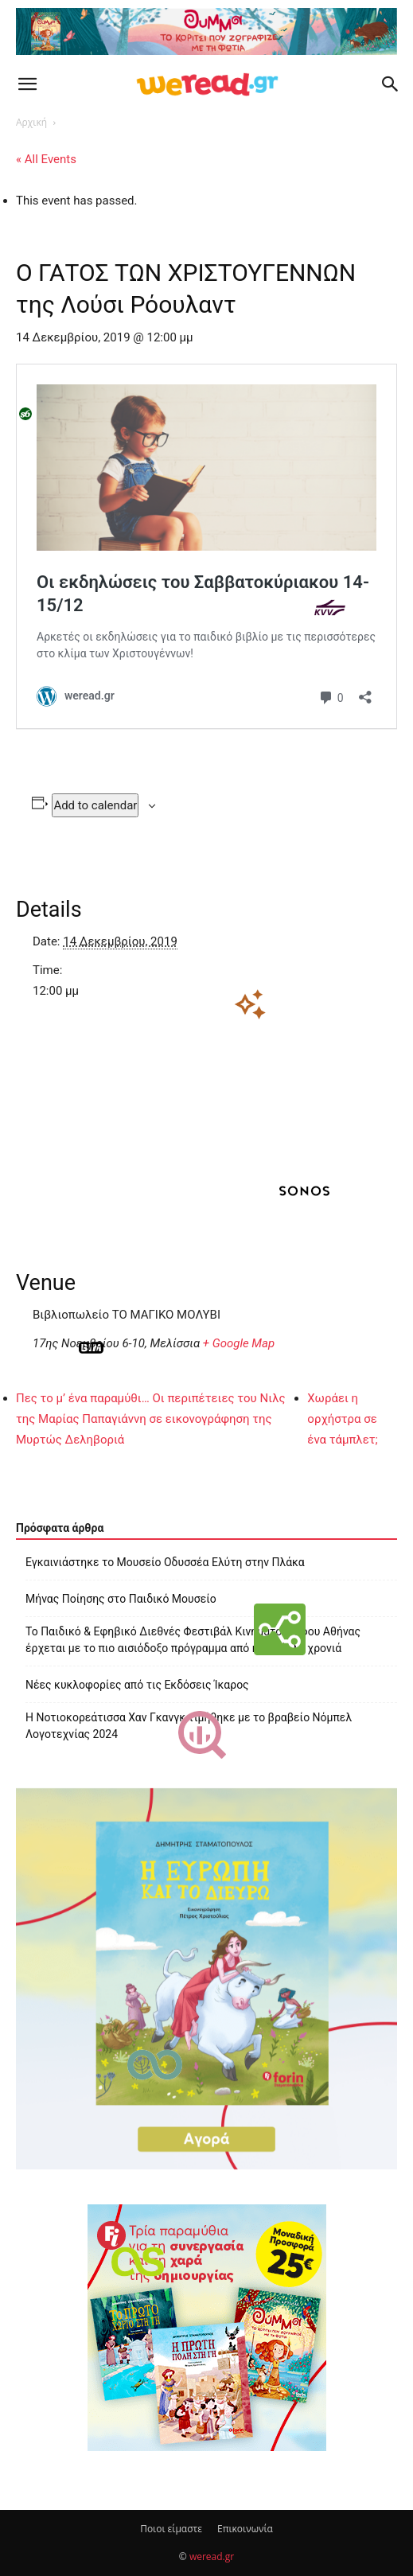 The height and width of the screenshot is (2576, 413). I want to click on visit Society6 website or app, so click(25, 414).